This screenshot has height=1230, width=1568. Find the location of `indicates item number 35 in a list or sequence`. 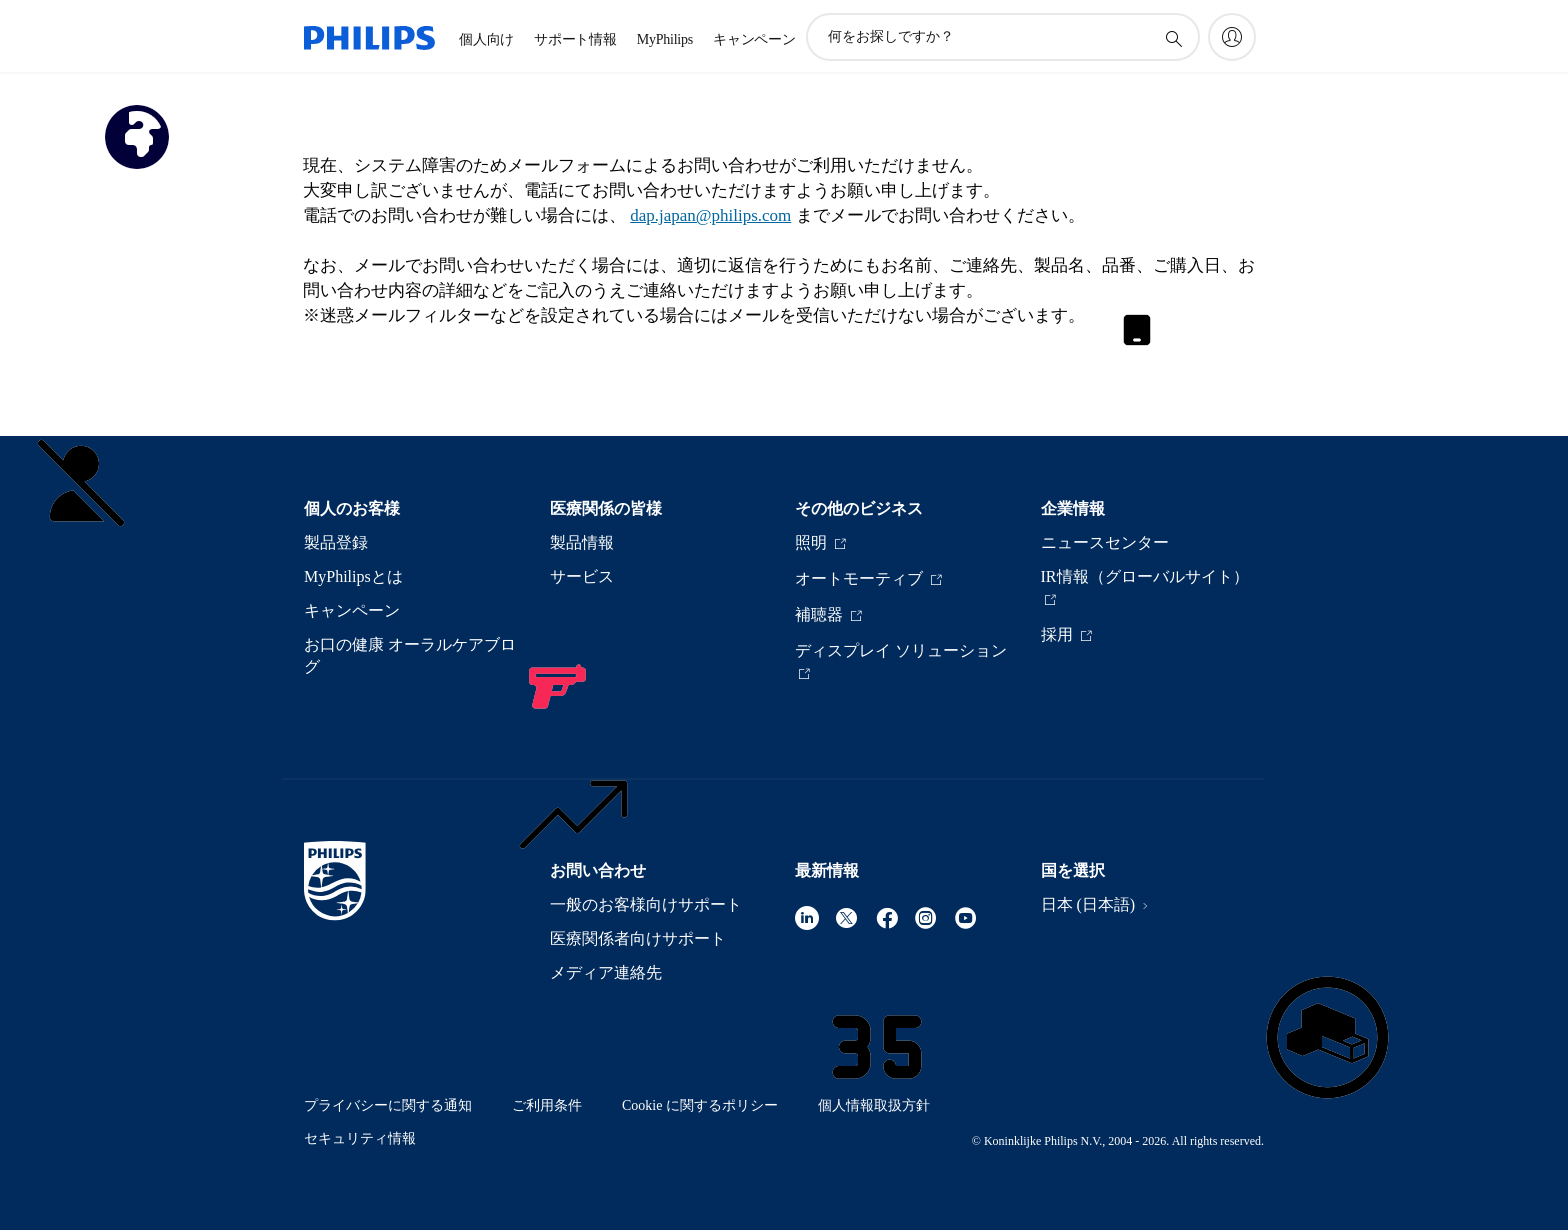

indicates item number 35 in a list or sequence is located at coordinates (877, 1047).